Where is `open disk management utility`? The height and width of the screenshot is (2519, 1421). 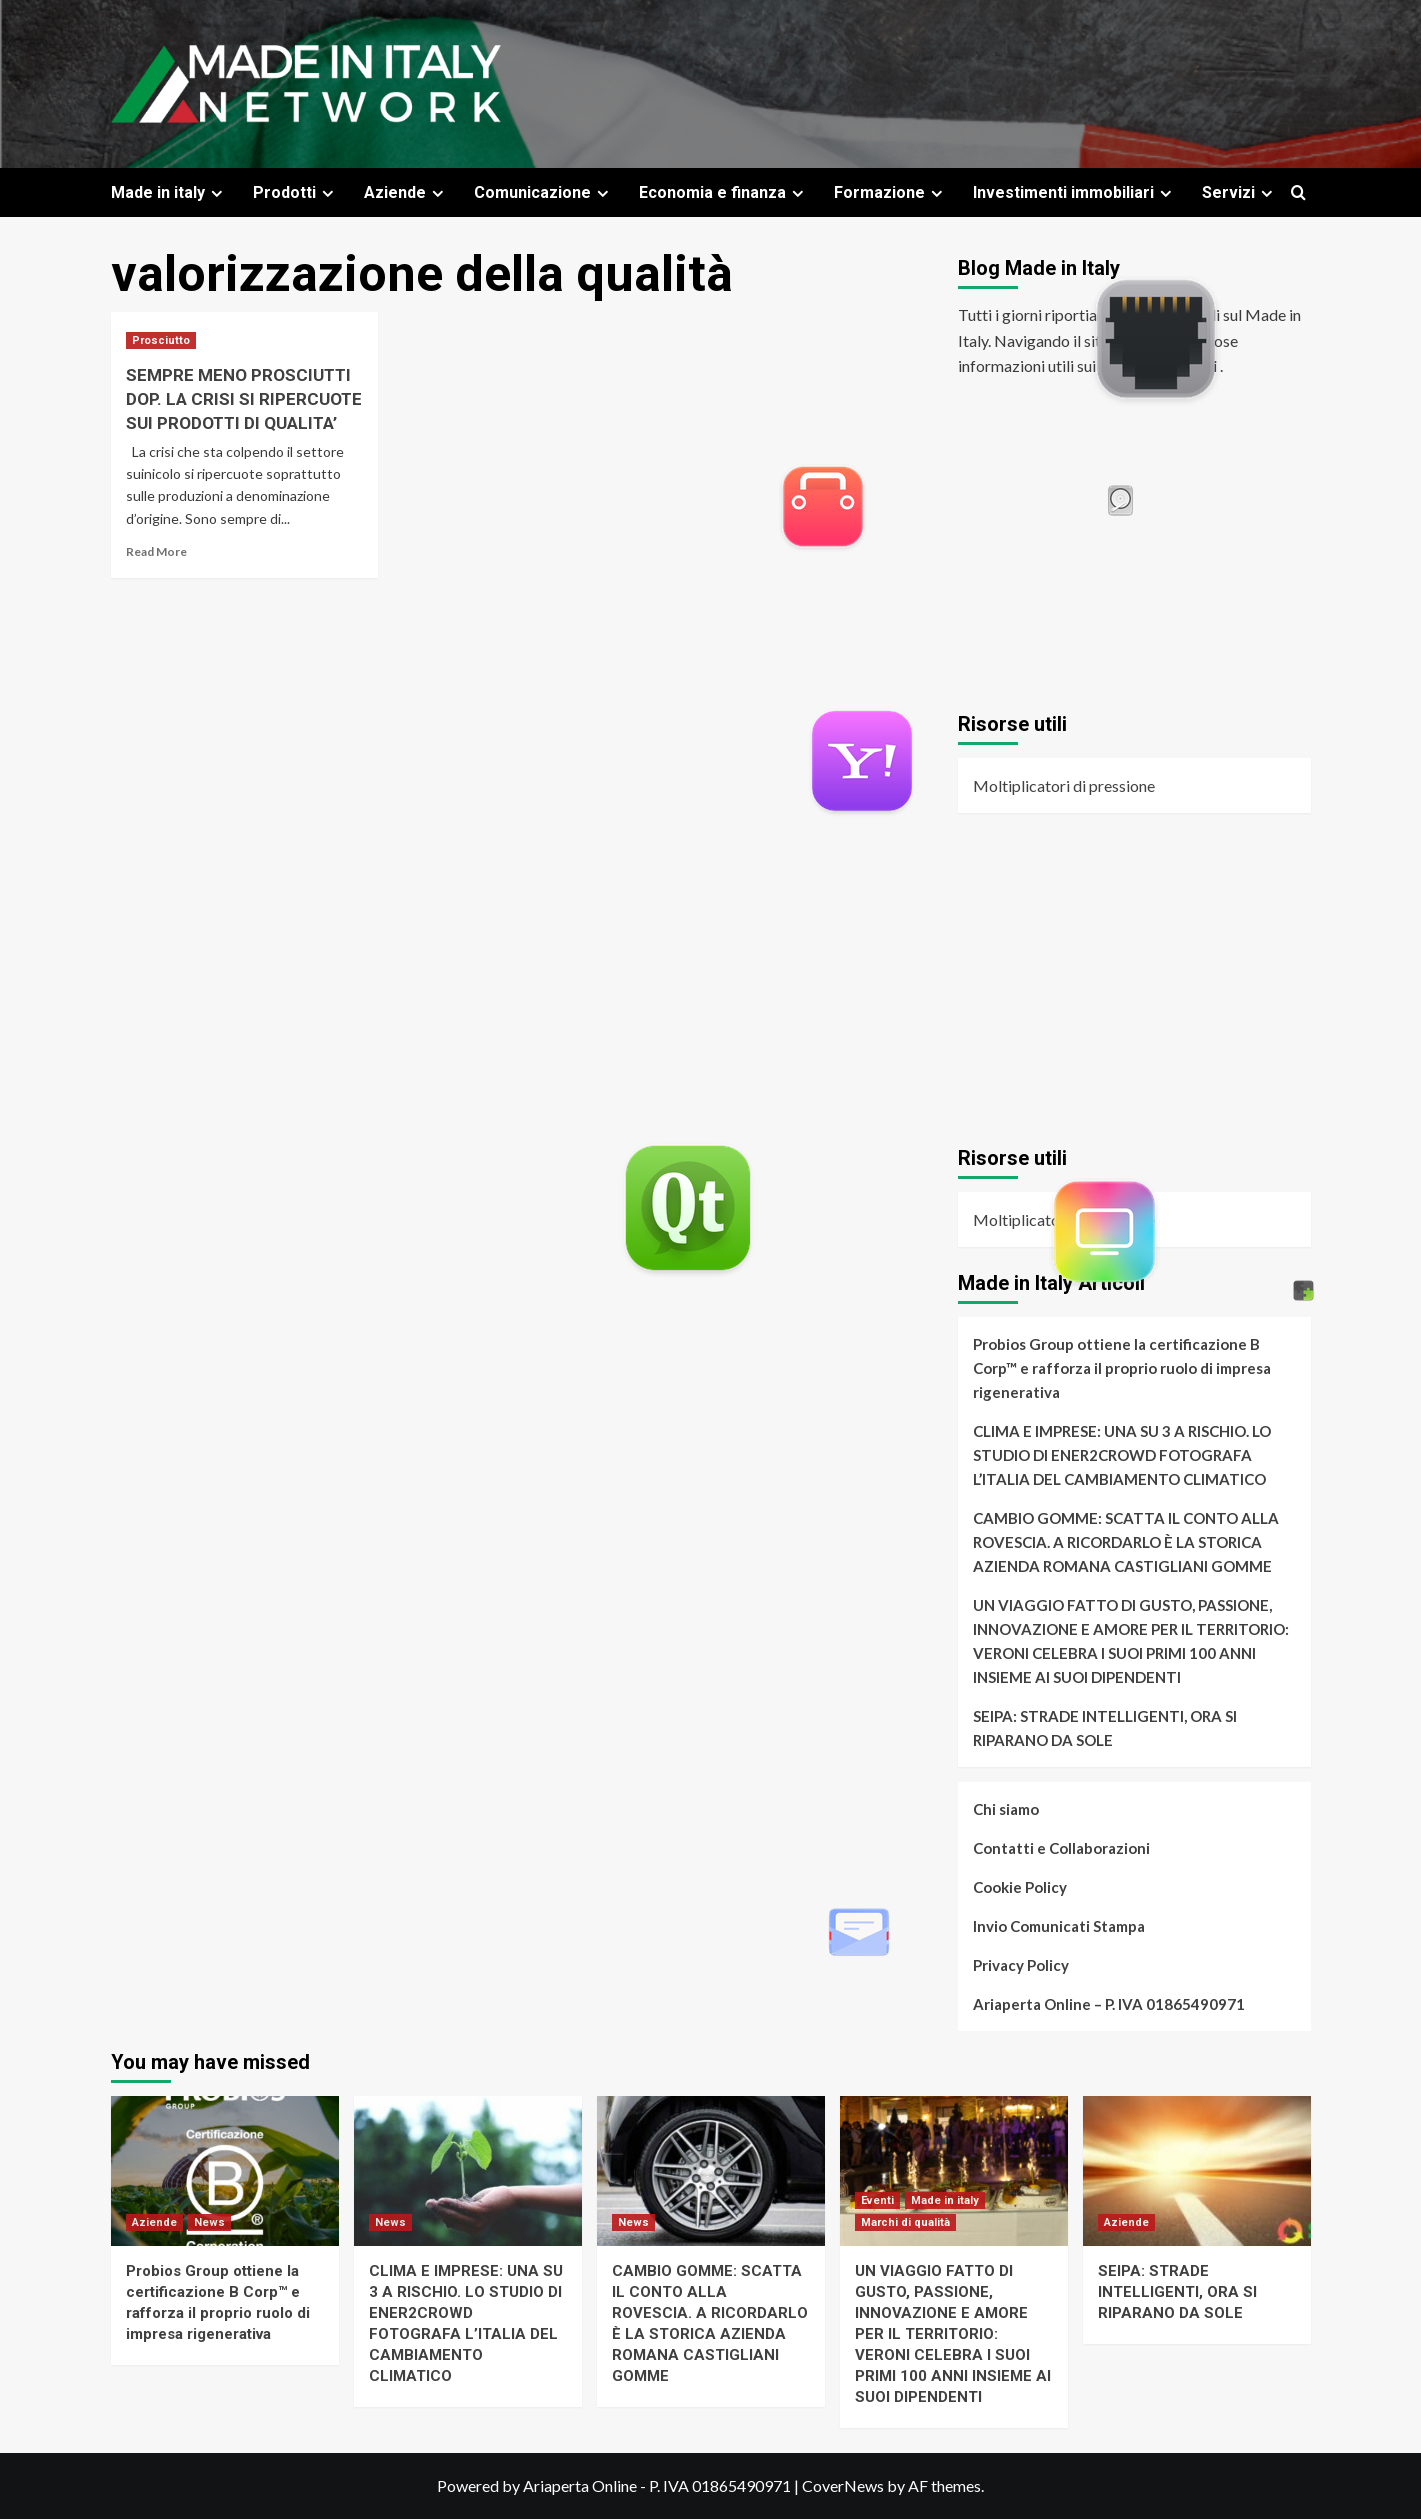
open disk management utility is located at coordinates (1120, 500).